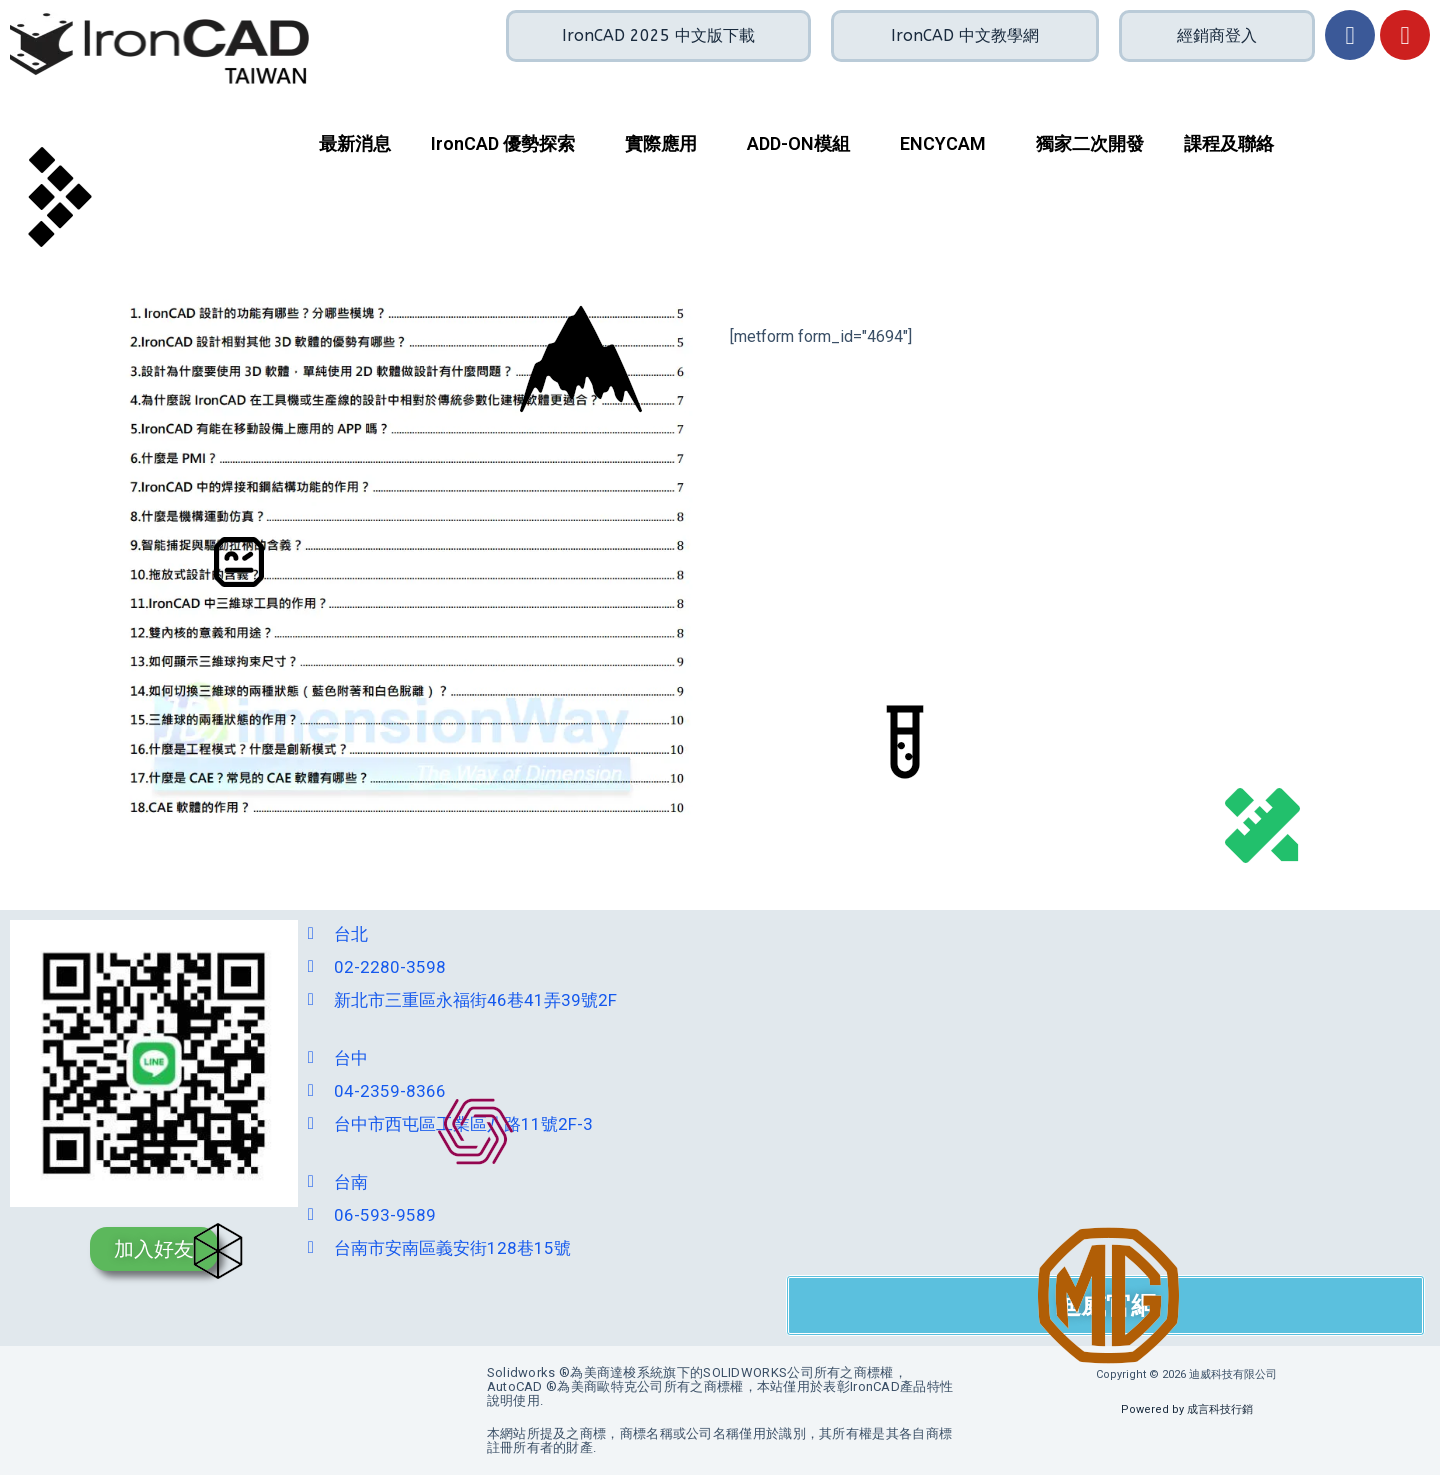 This screenshot has width=1440, height=1475. What do you see at coordinates (1108, 1295) in the screenshot?
I see `MG Motors brand logo` at bounding box center [1108, 1295].